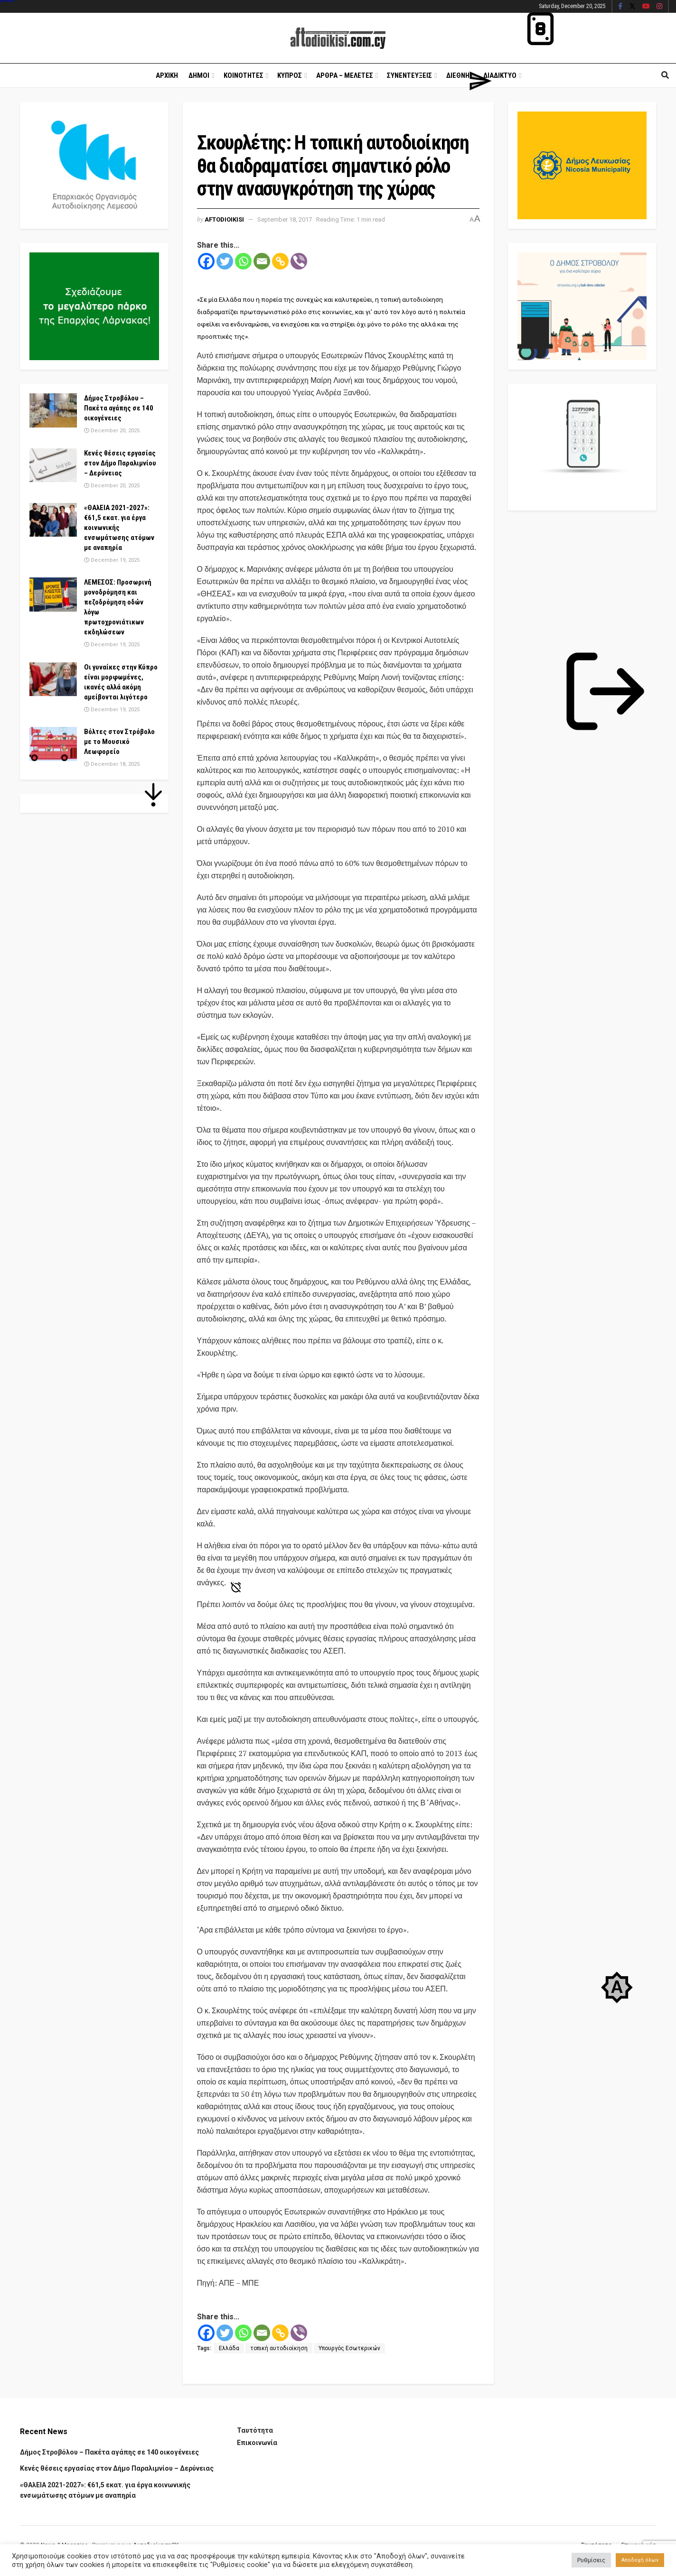 Image resolution: width=676 pixels, height=2576 pixels. Describe the element at coordinates (617, 1987) in the screenshot. I see `enable automatic brightness adjustment` at that location.